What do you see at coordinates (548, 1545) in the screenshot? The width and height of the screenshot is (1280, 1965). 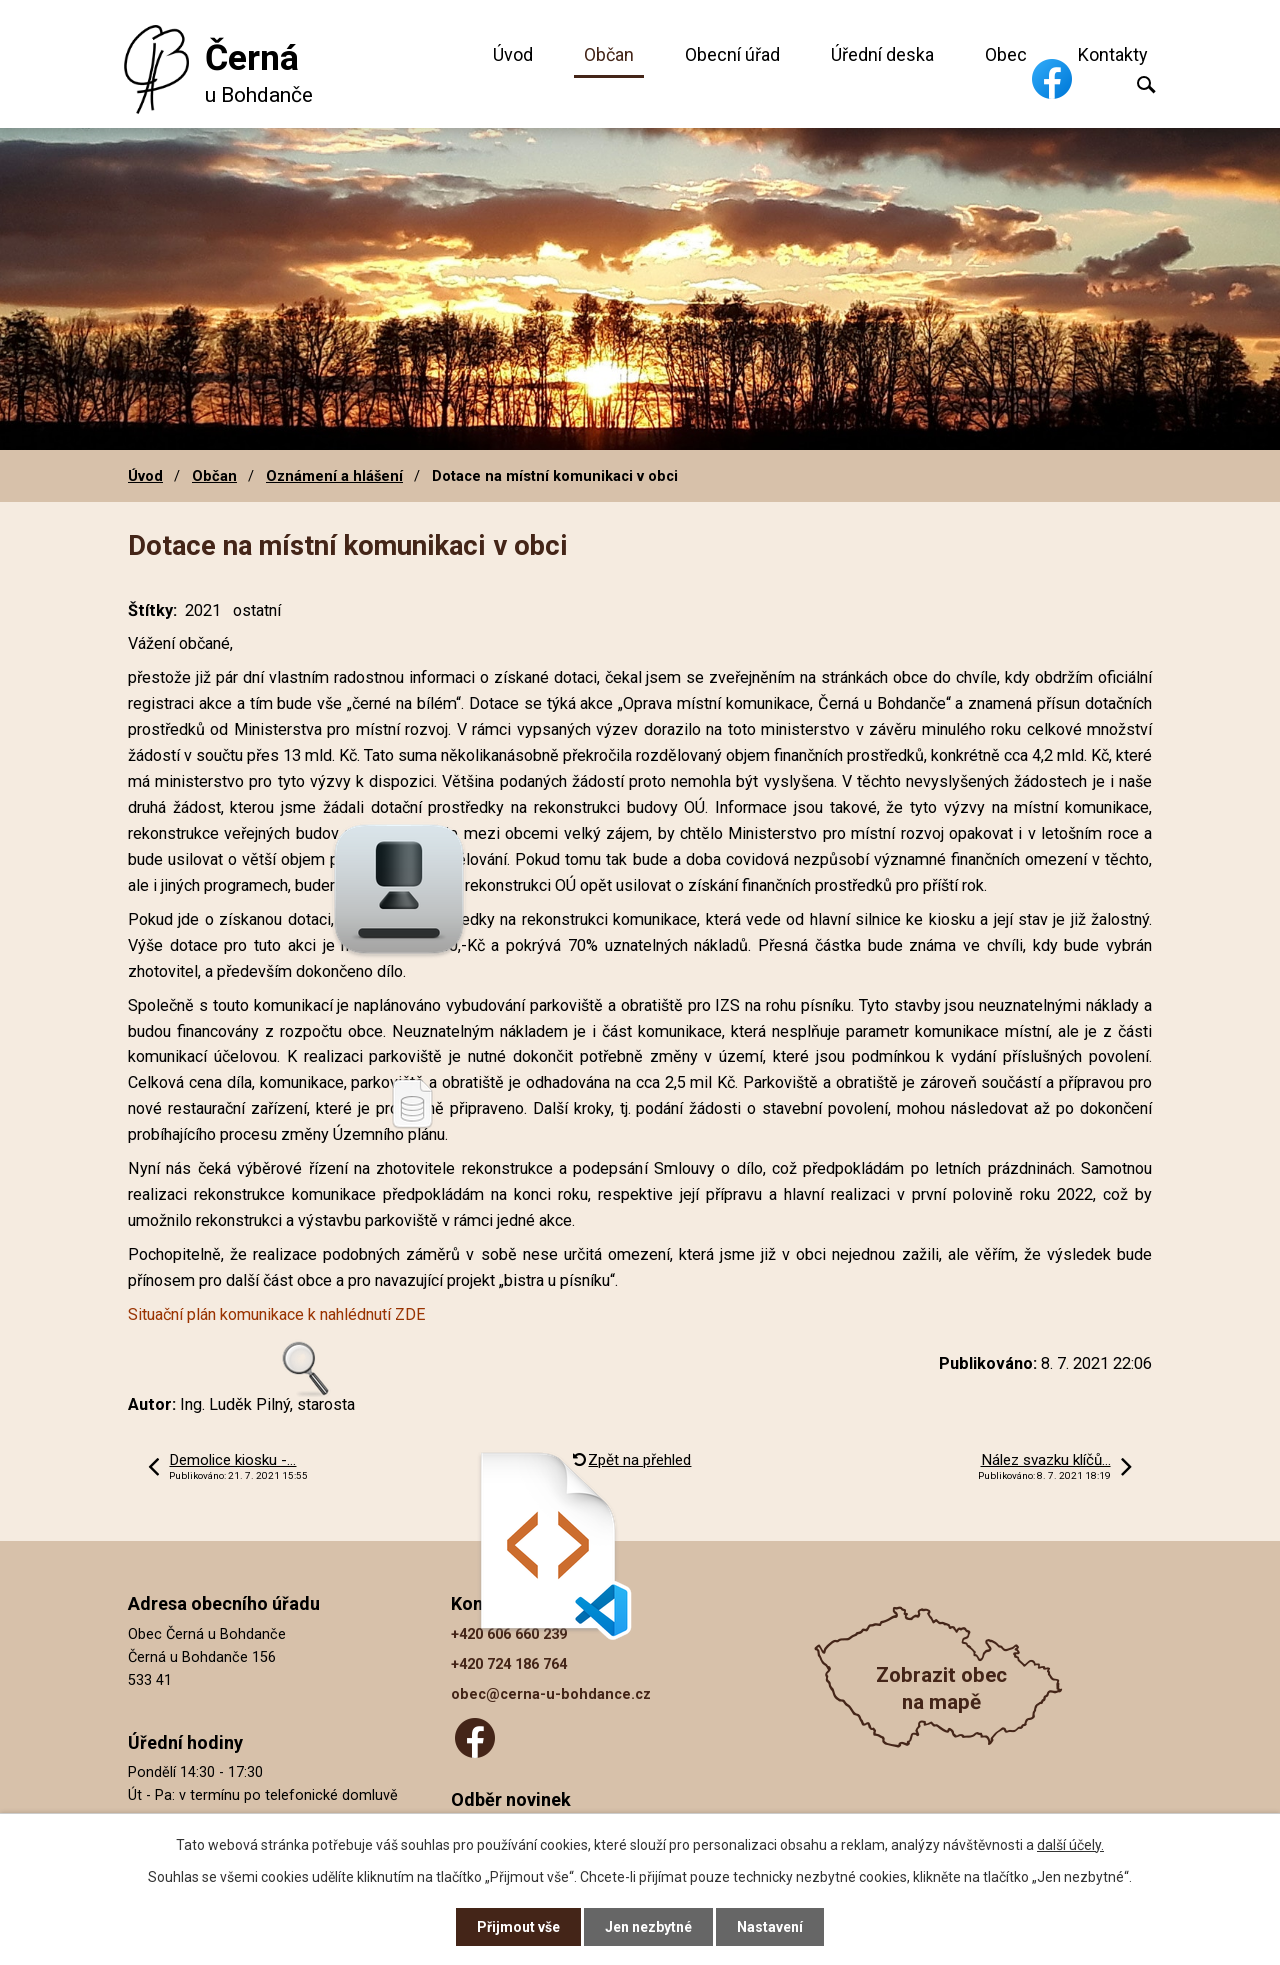 I see `open an HTML file in Visual Studio Code` at bounding box center [548, 1545].